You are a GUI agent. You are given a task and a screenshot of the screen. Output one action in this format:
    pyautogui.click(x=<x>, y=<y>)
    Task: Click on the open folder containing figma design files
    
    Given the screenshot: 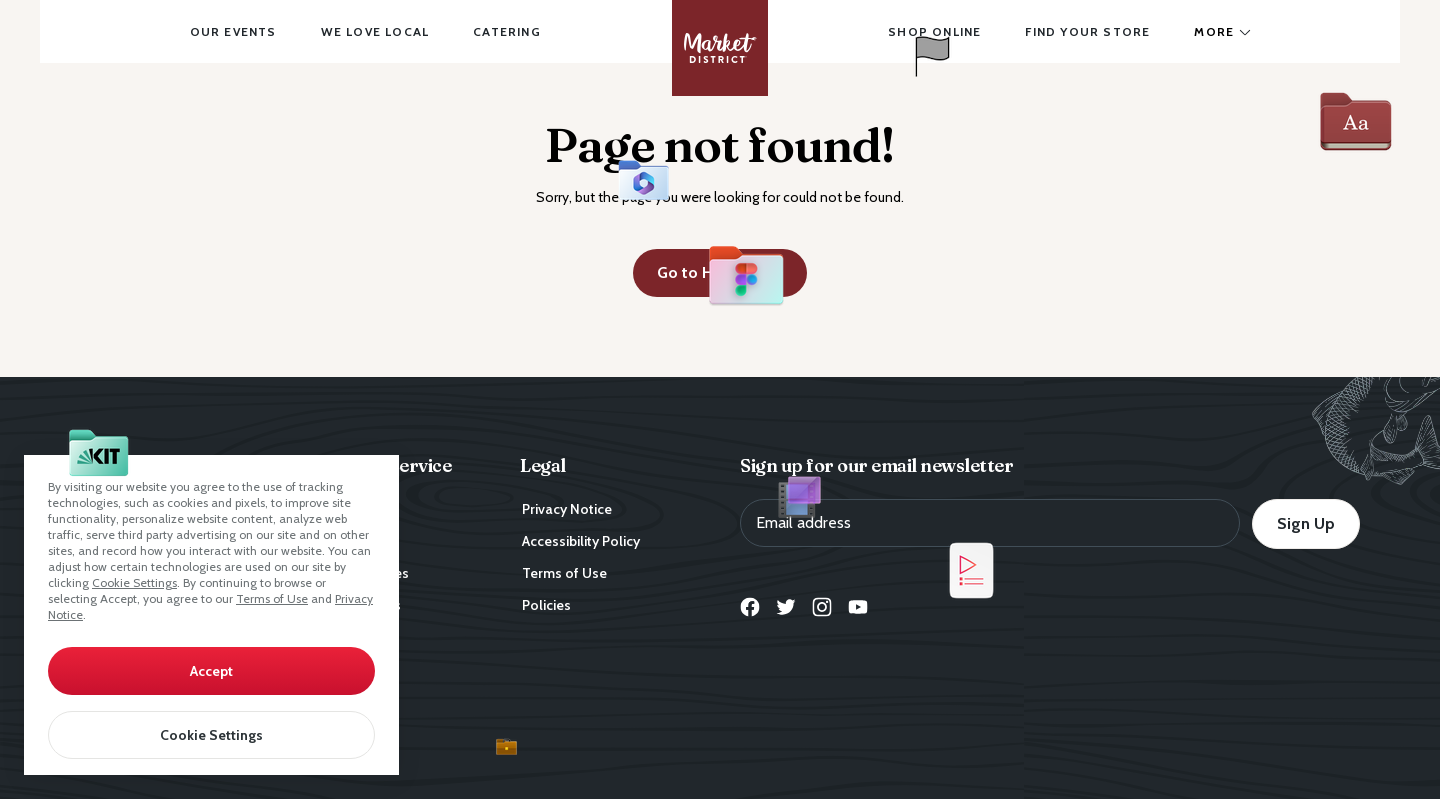 What is the action you would take?
    pyautogui.click(x=746, y=277)
    